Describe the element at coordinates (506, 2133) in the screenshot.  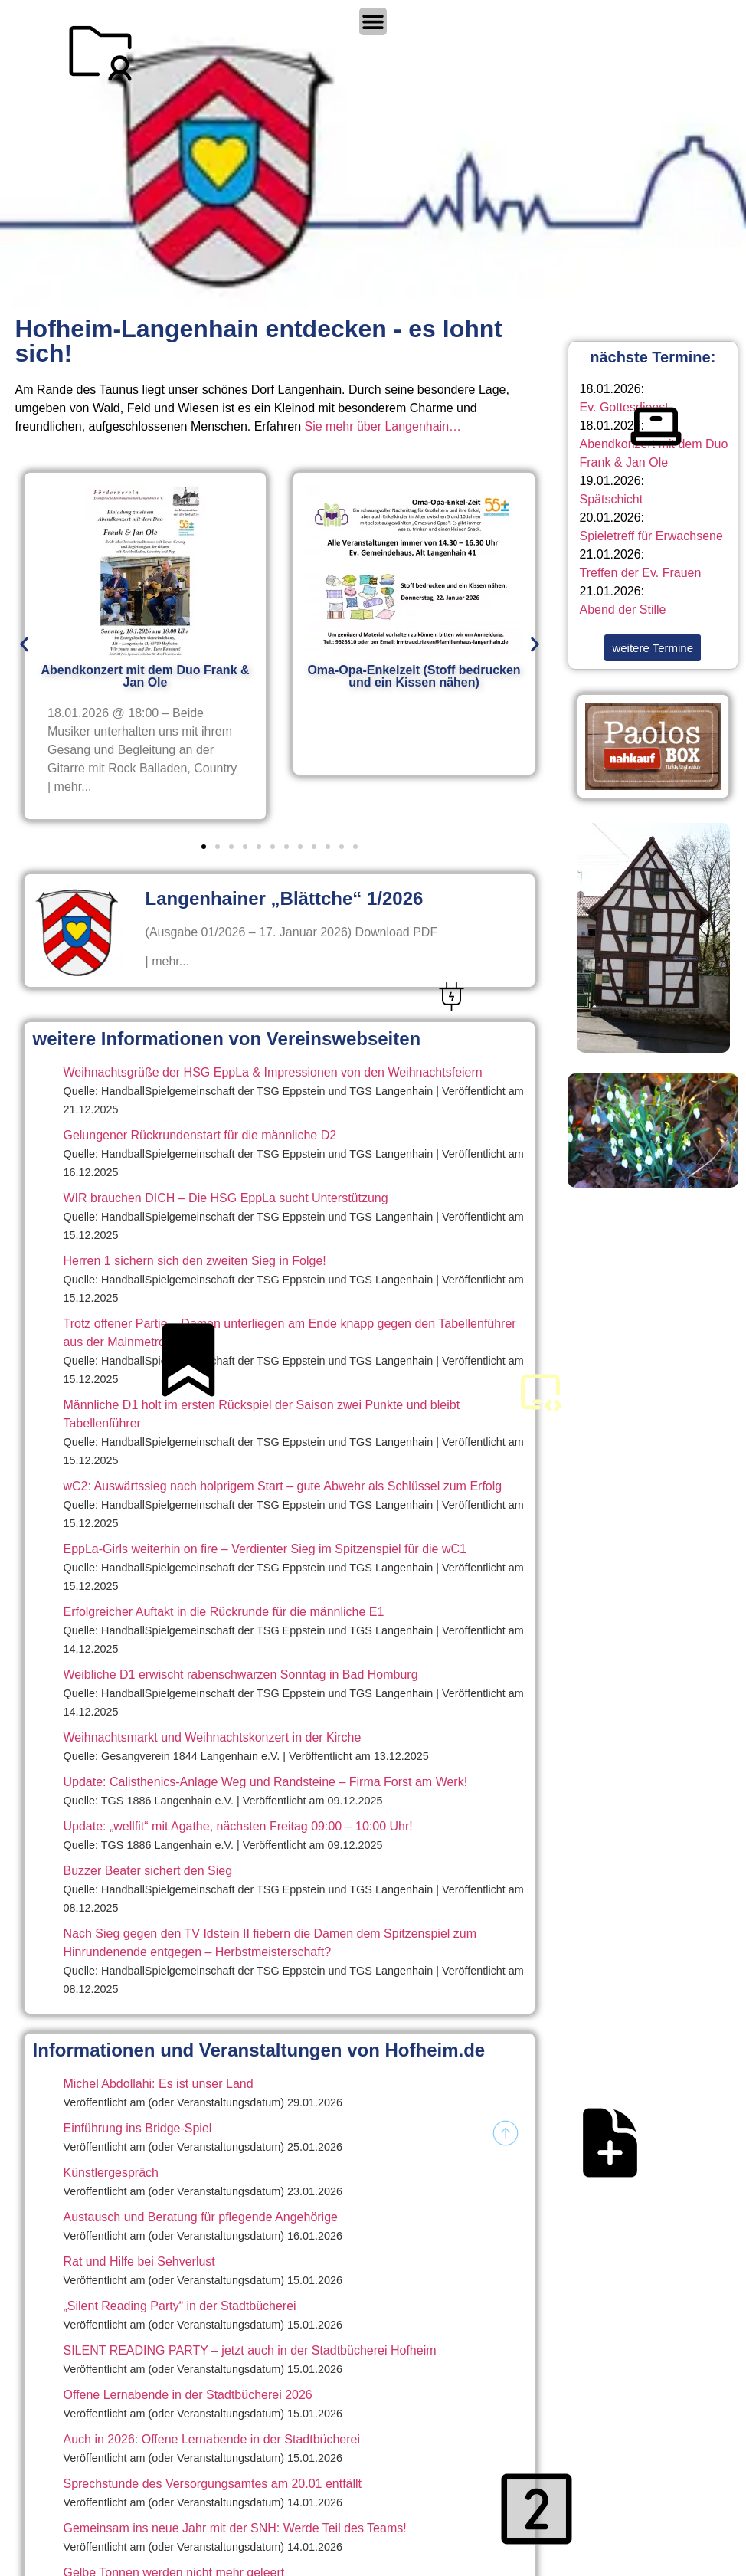
I see `upload a file or content` at that location.